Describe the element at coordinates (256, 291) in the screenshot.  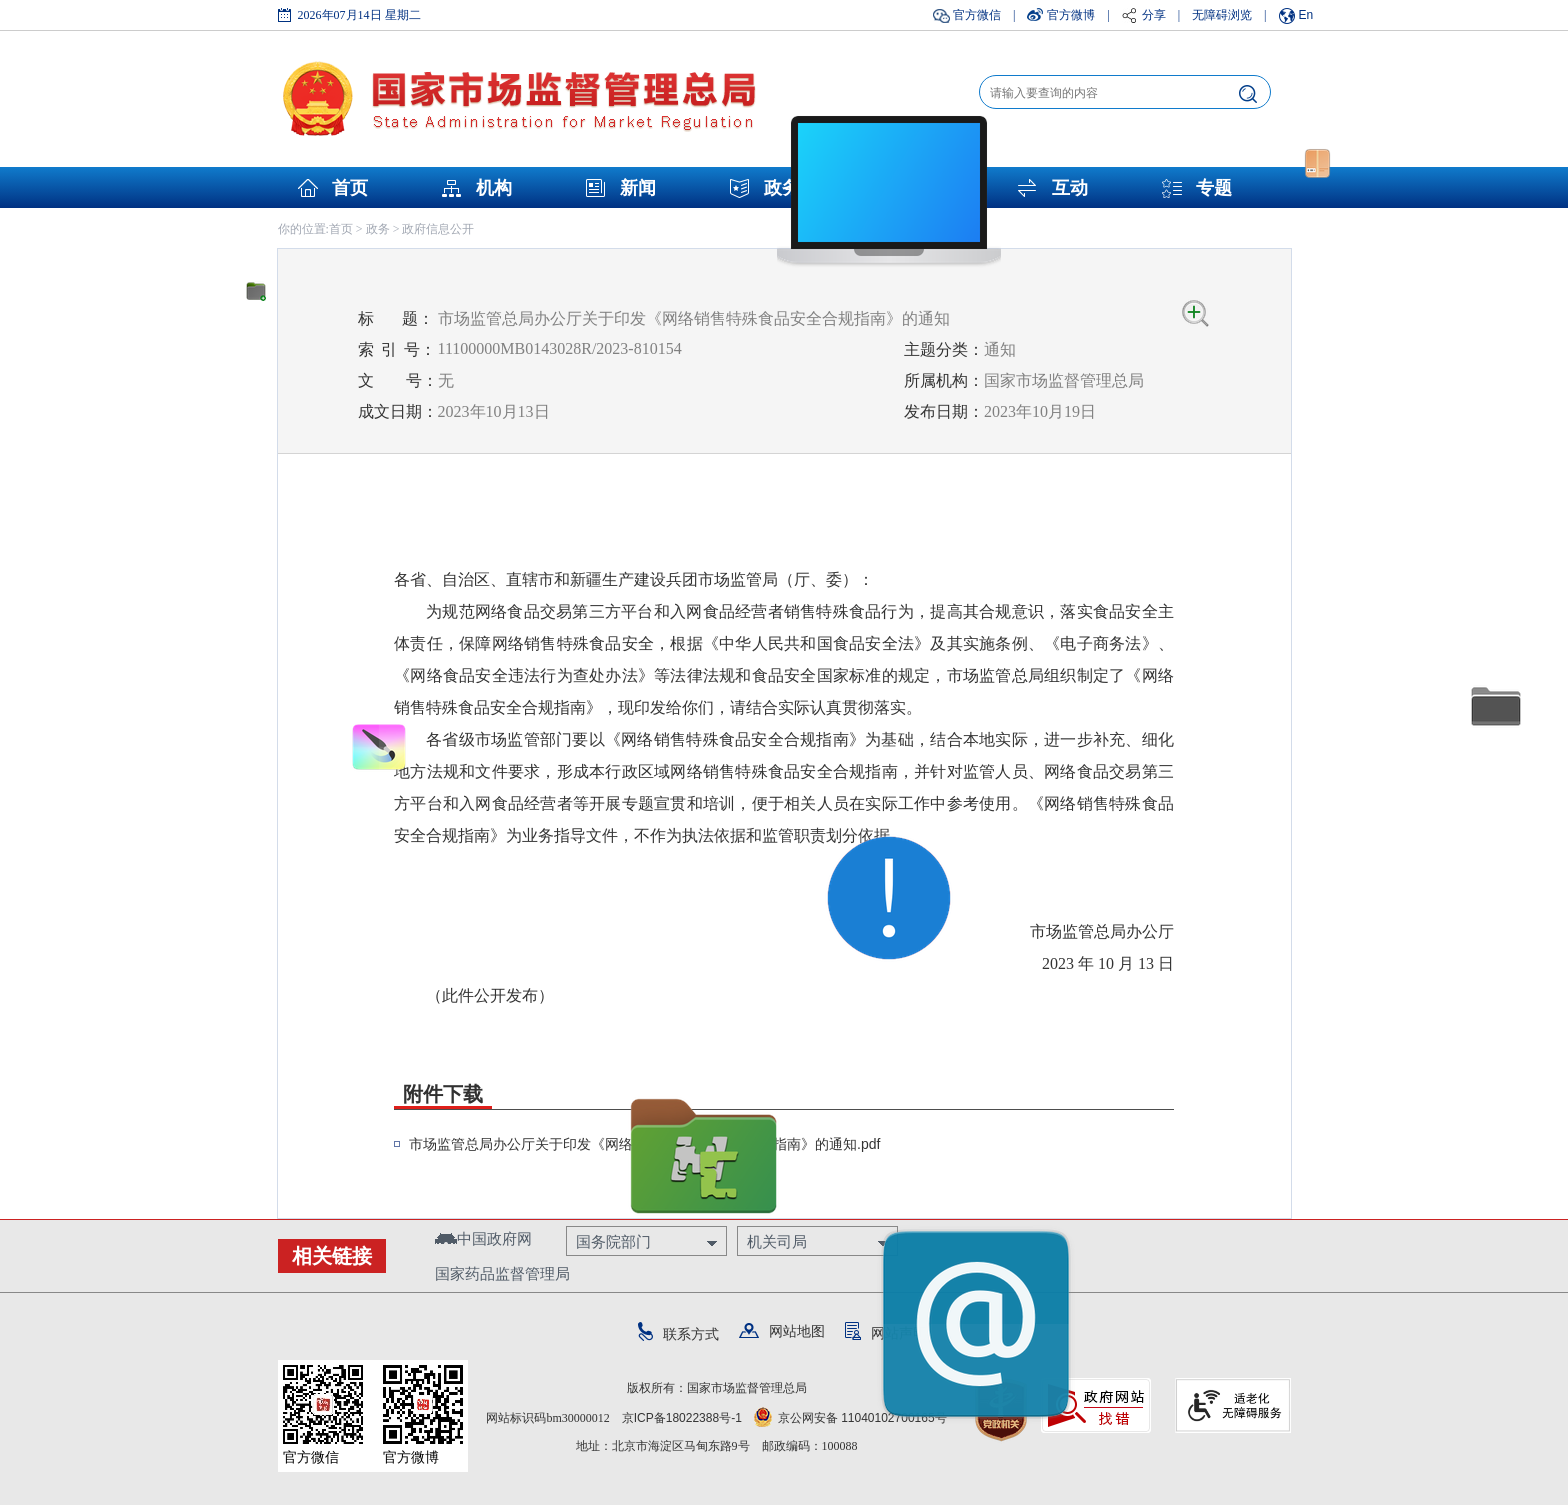
I see `create a new folder` at that location.